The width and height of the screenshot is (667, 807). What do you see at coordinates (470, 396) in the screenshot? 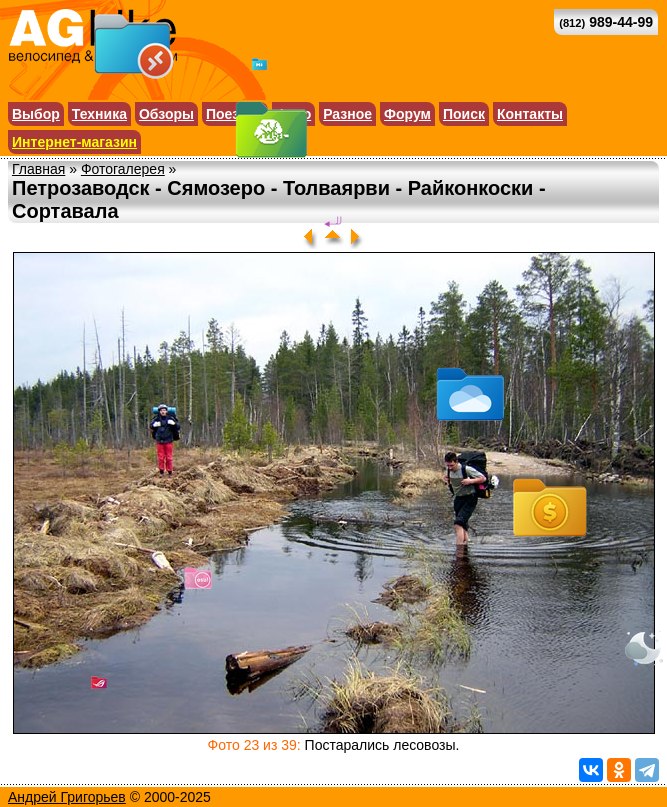
I see `open OneDrive synced folder` at bounding box center [470, 396].